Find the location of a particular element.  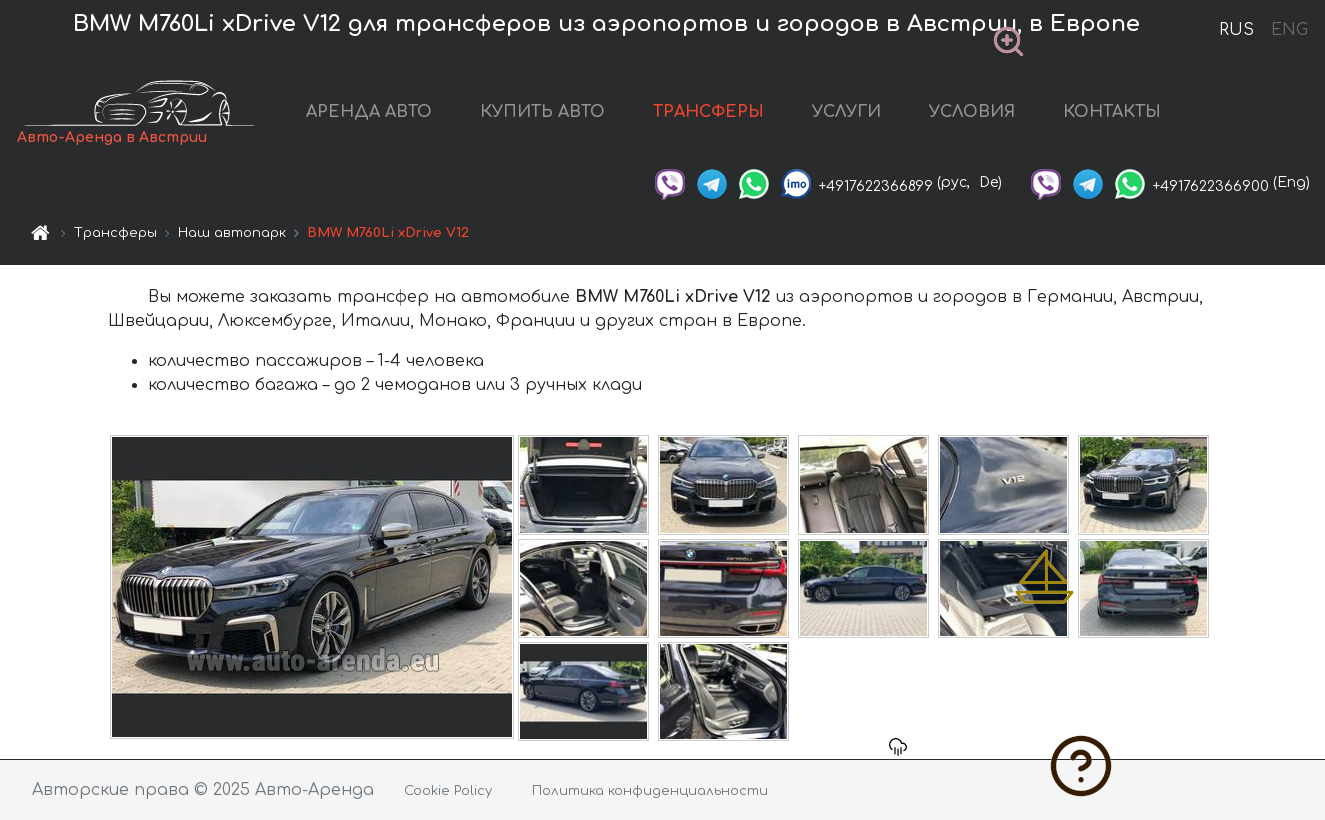

access help or support information is located at coordinates (1081, 766).